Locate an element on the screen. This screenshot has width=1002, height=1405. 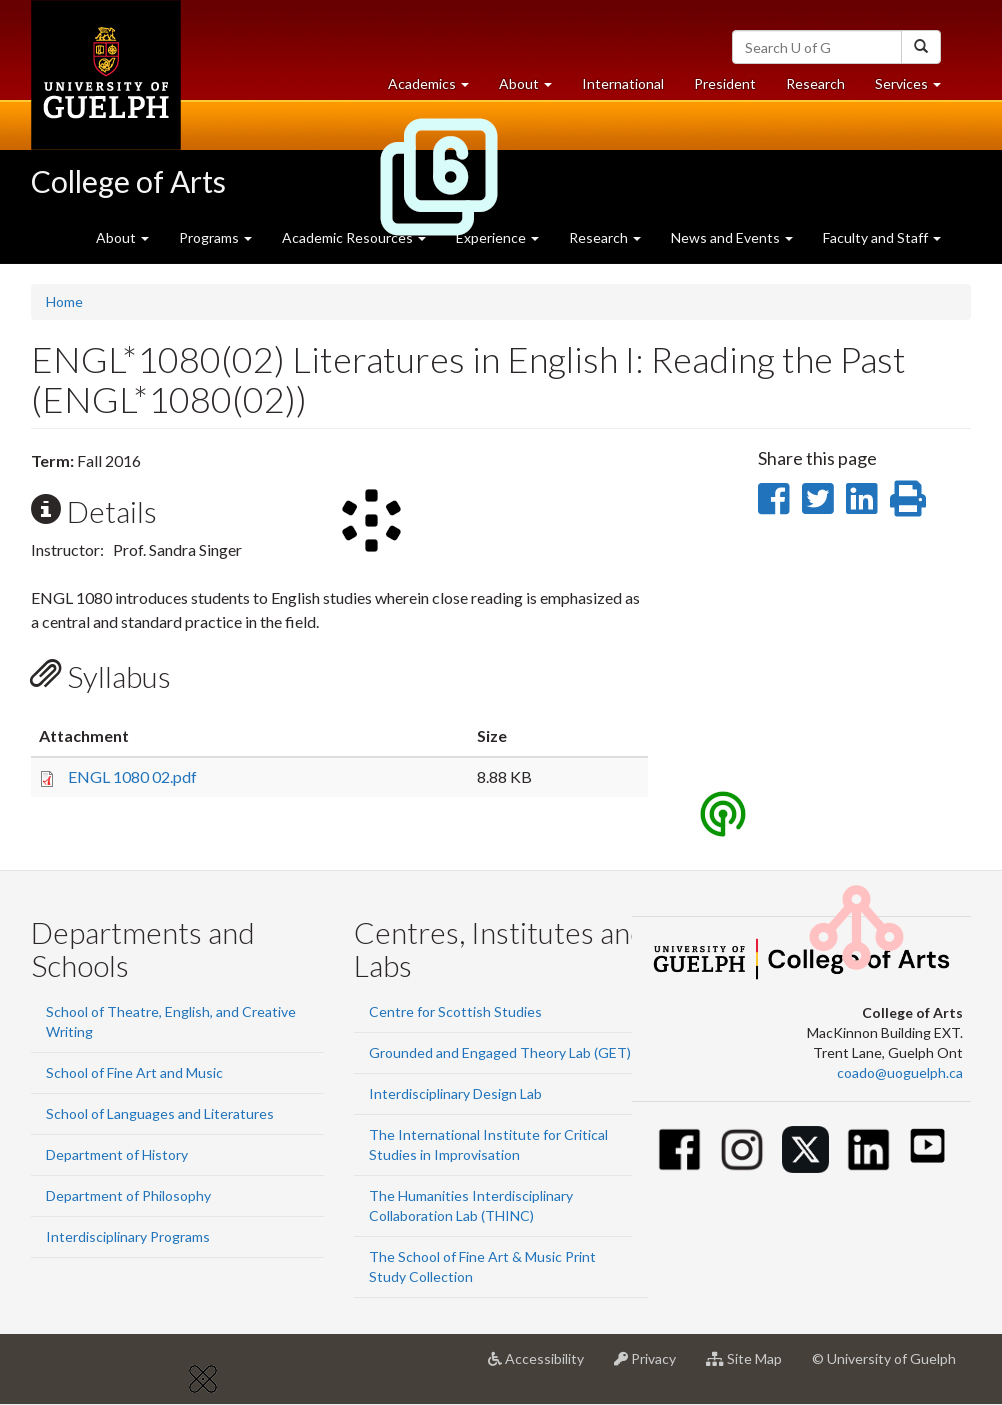
access health or first aid settings is located at coordinates (203, 1379).